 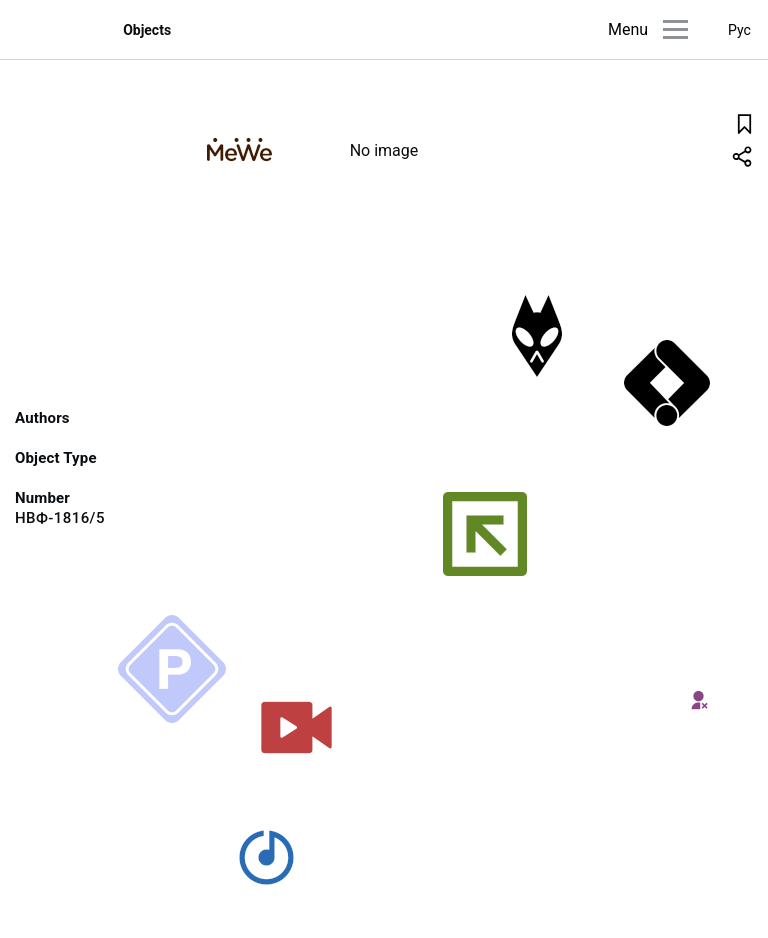 I want to click on play or browse music library, so click(x=266, y=857).